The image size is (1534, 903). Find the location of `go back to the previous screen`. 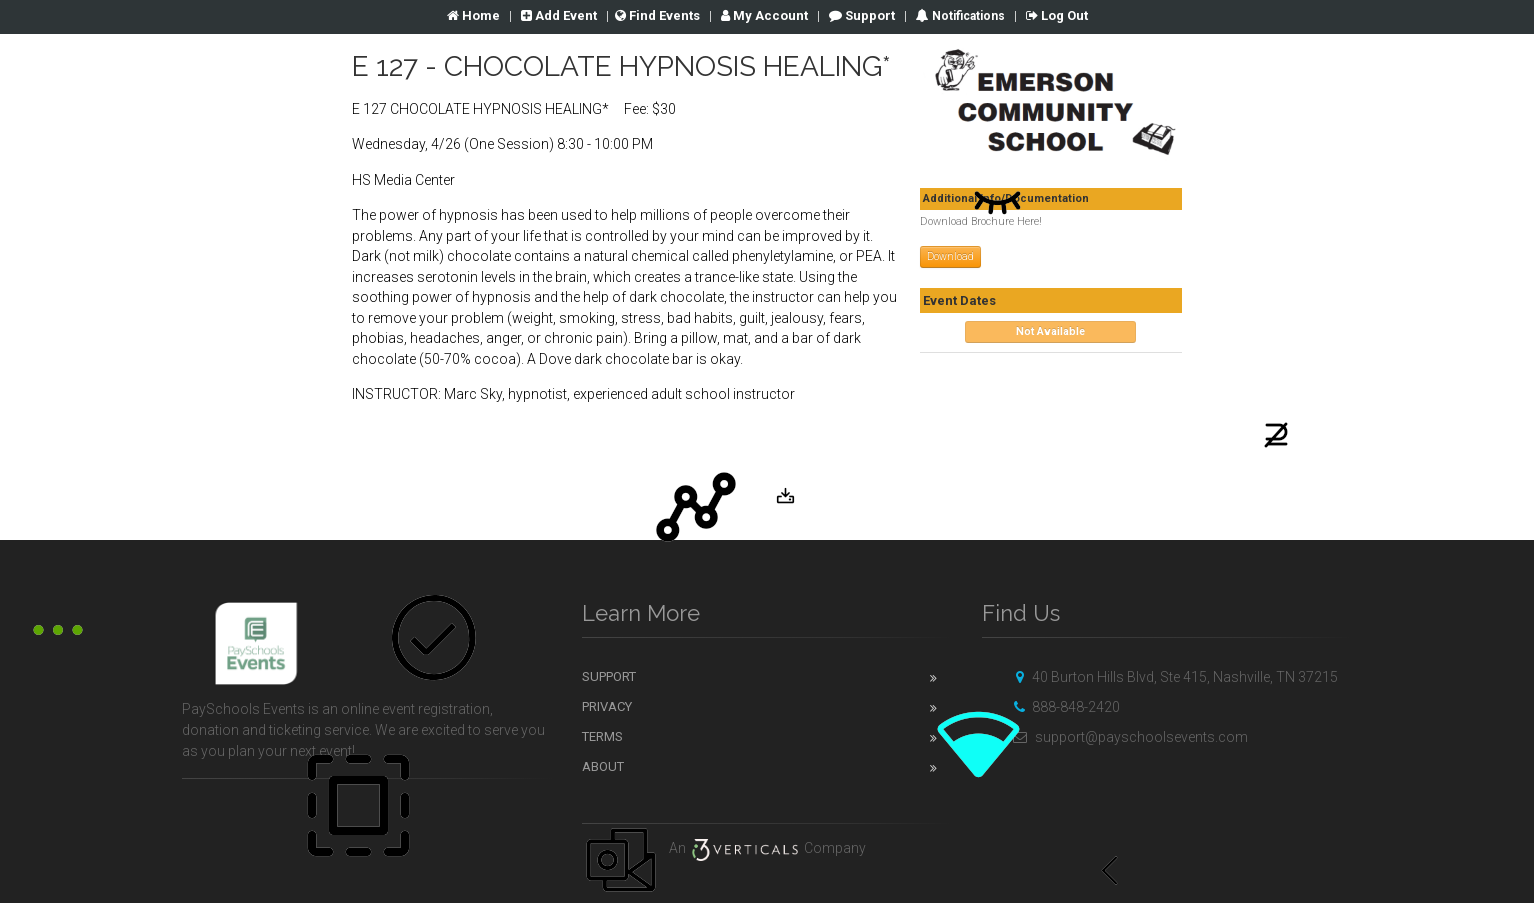

go back to the previous screen is located at coordinates (1109, 870).